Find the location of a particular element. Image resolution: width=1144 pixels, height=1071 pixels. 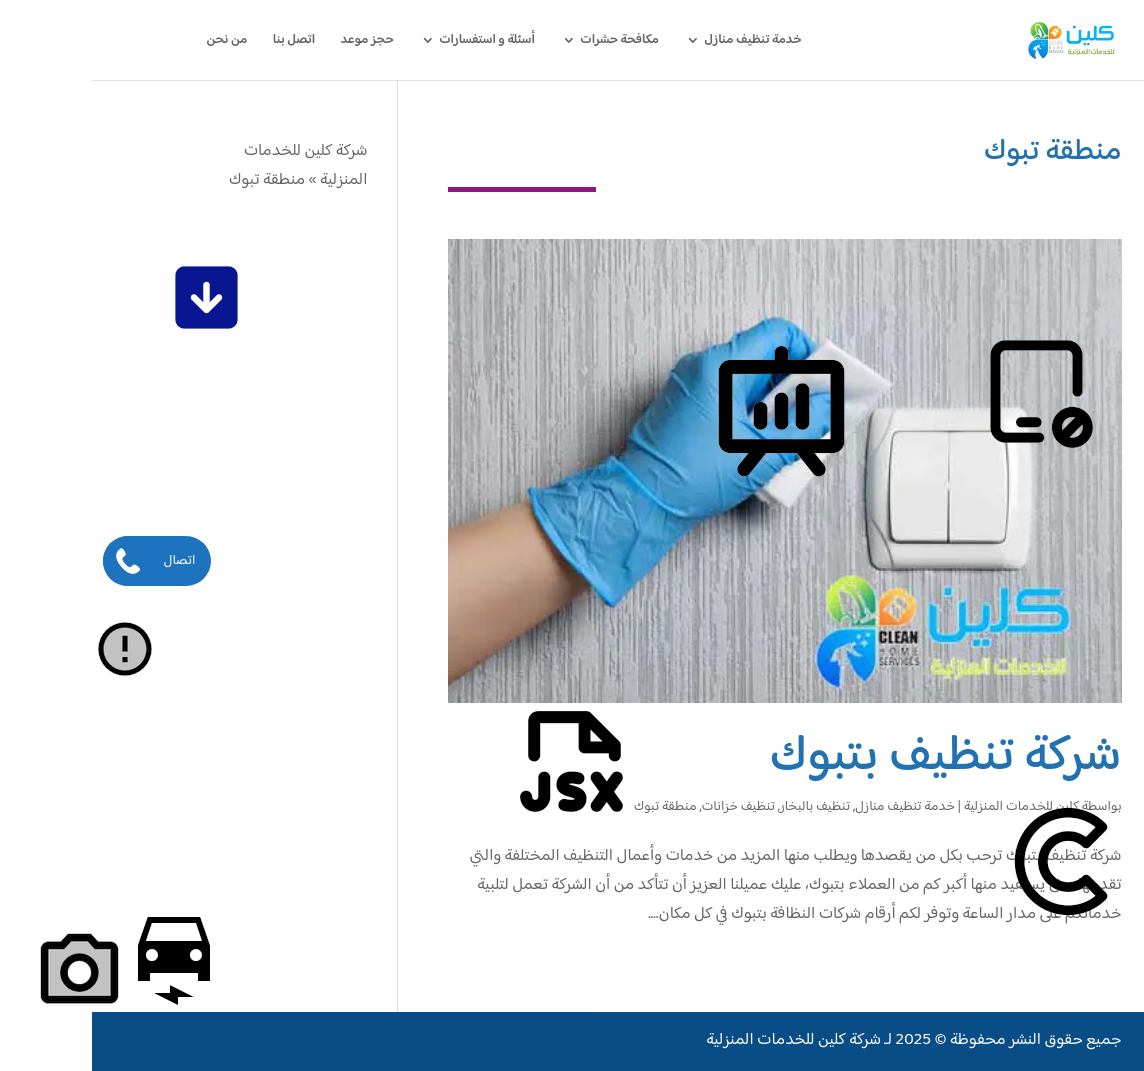

locate nearby electric vehicle charging stations is located at coordinates (174, 961).